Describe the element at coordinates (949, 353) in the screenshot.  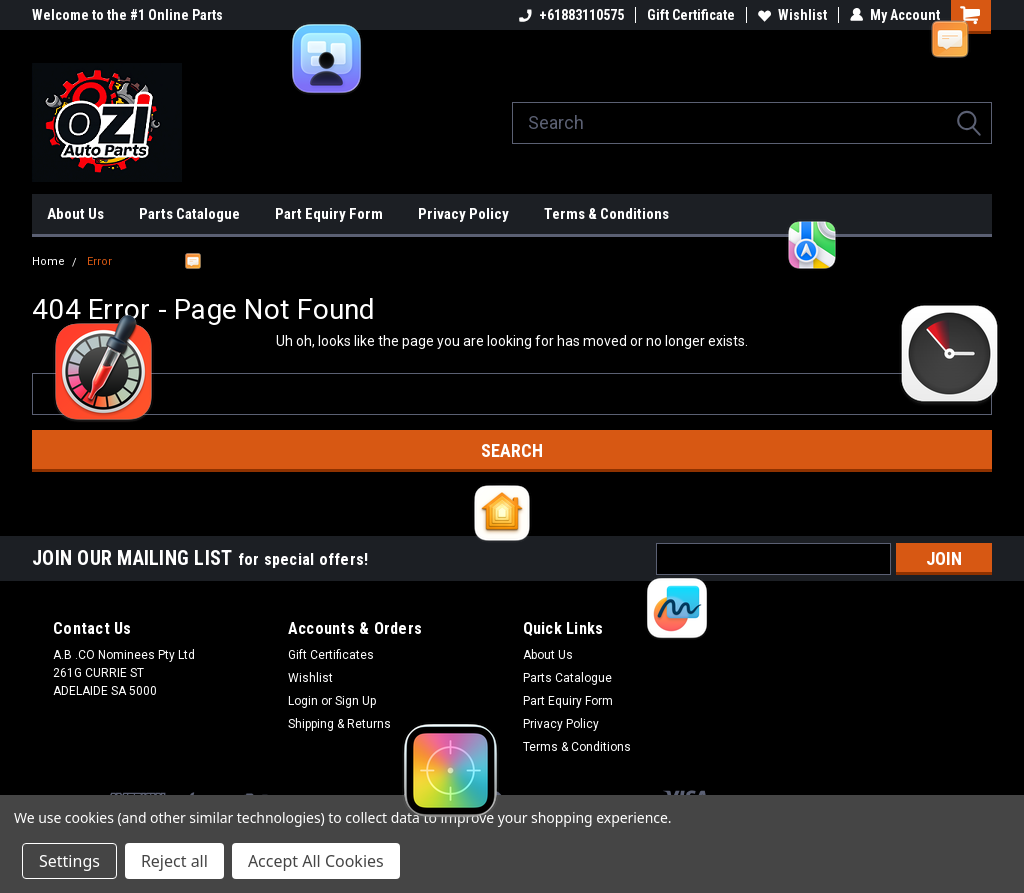
I see `open gnome evolution calendar alarm notifications` at that location.